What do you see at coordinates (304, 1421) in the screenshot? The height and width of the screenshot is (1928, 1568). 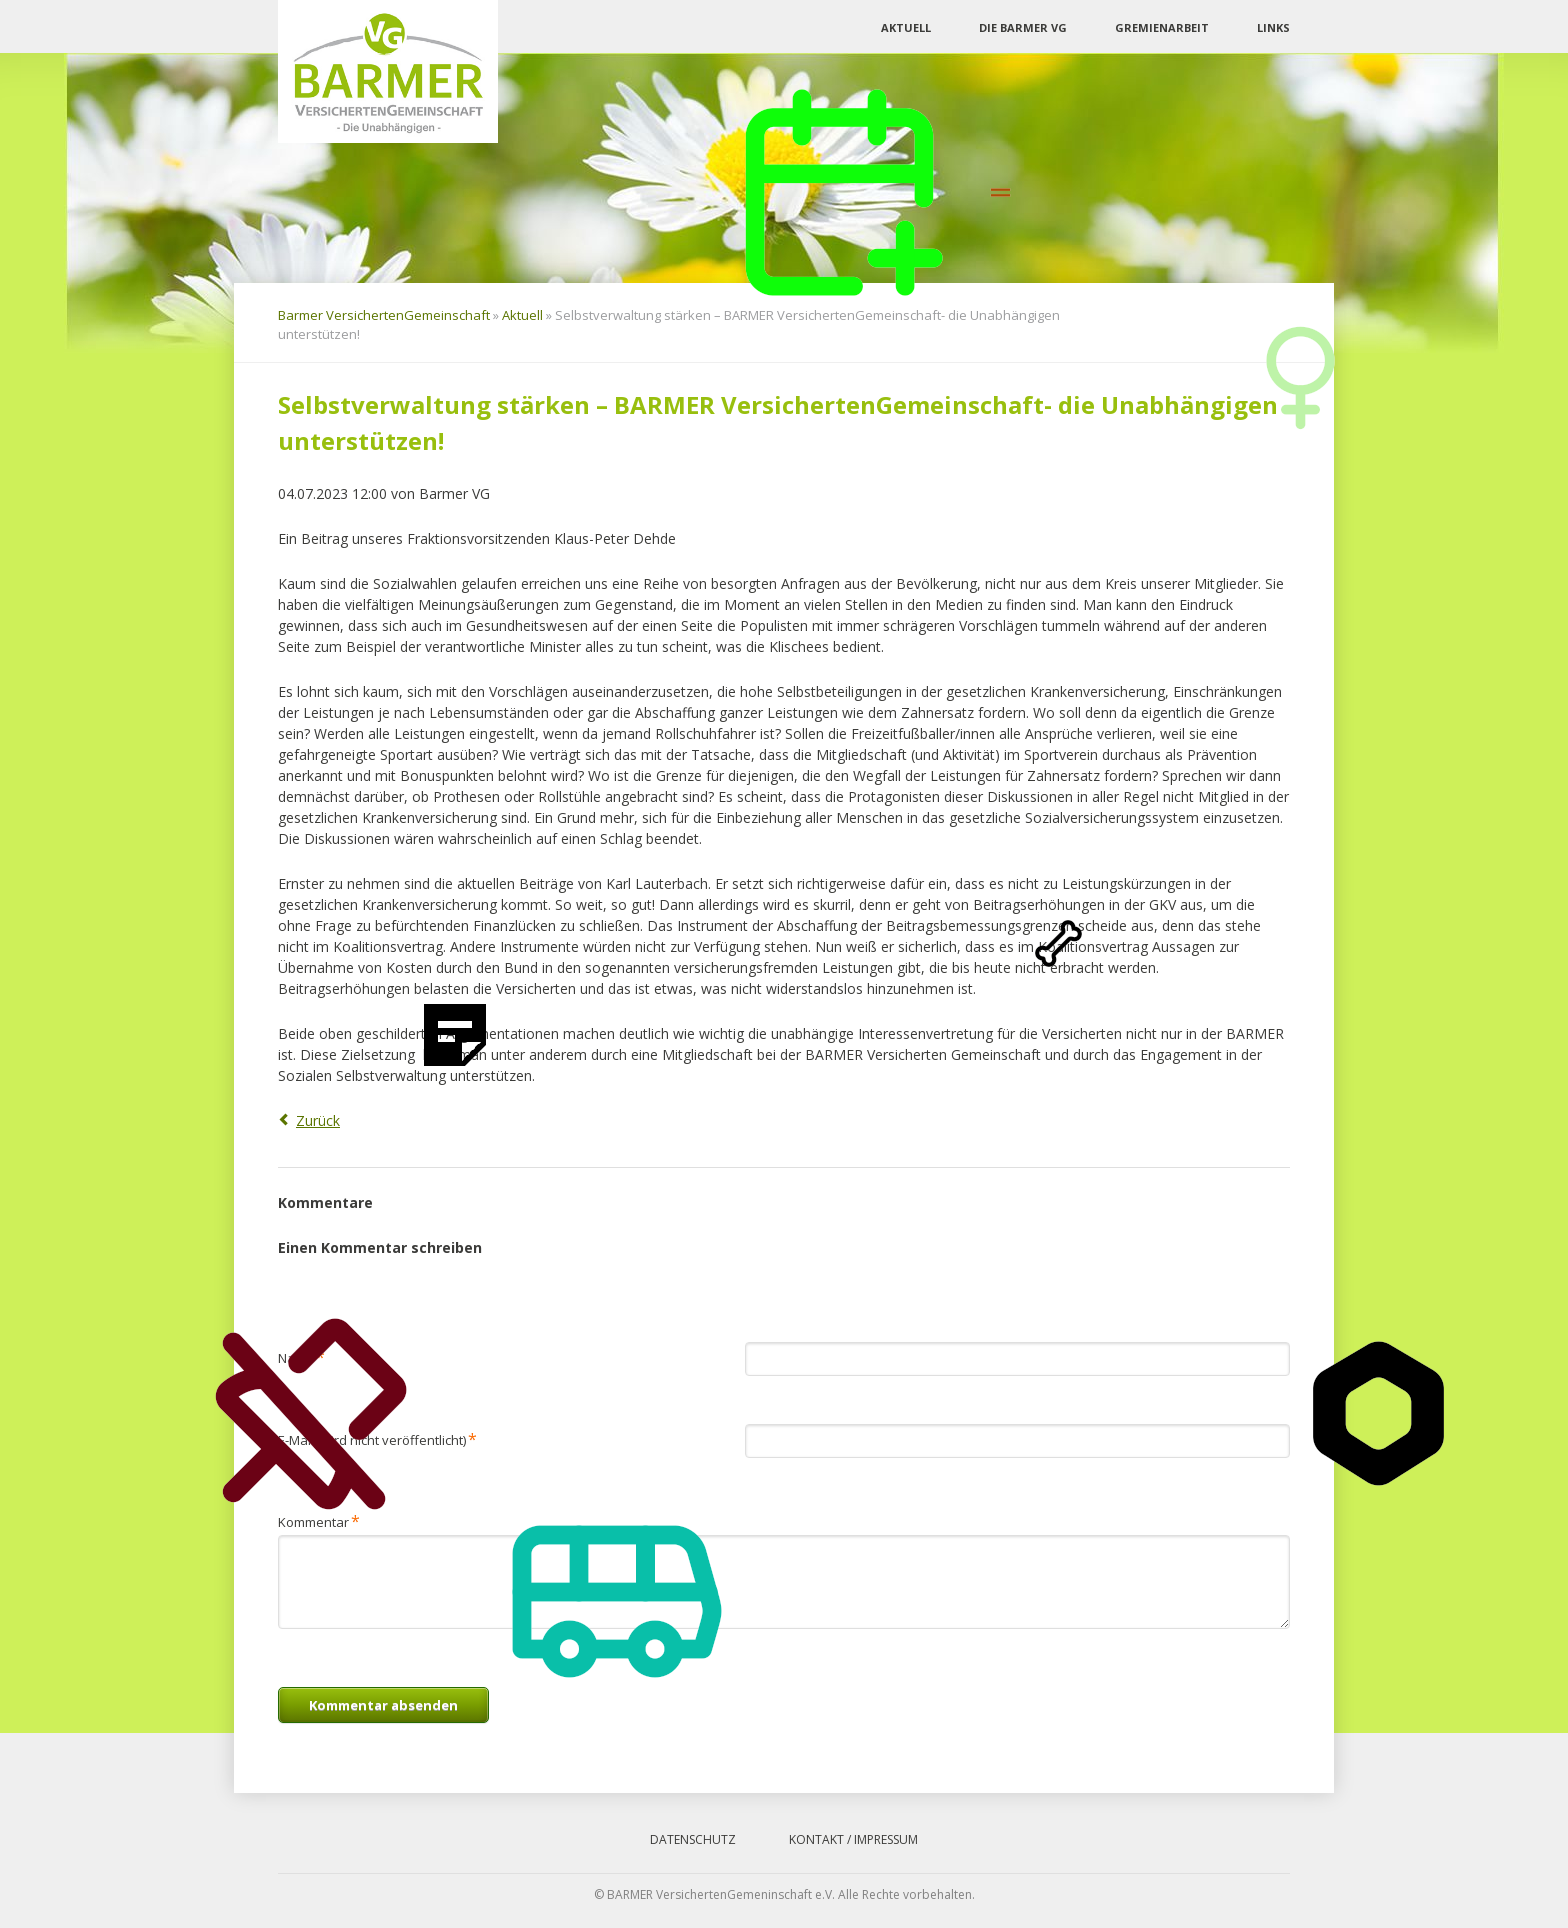 I see `unpin this item` at bounding box center [304, 1421].